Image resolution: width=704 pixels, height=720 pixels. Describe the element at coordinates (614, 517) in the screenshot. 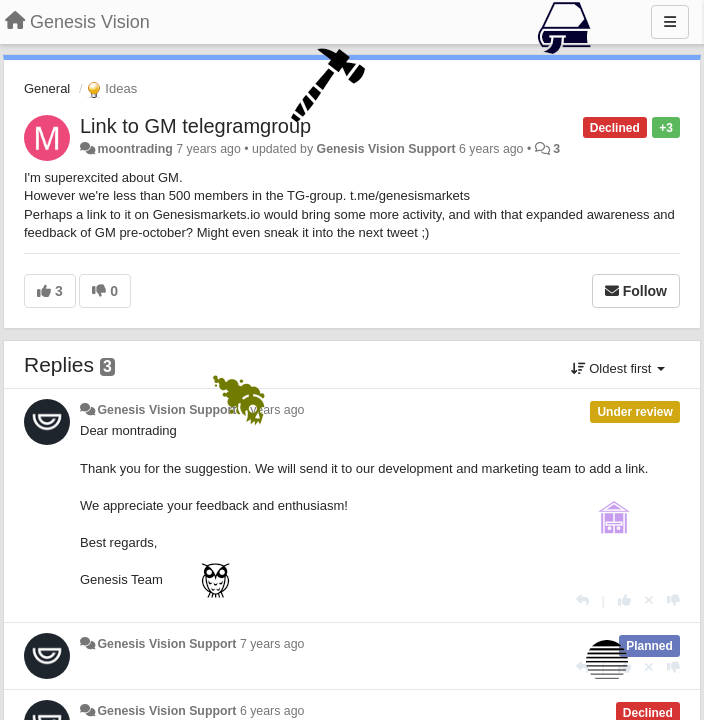

I see `access temple or shrine location` at that location.